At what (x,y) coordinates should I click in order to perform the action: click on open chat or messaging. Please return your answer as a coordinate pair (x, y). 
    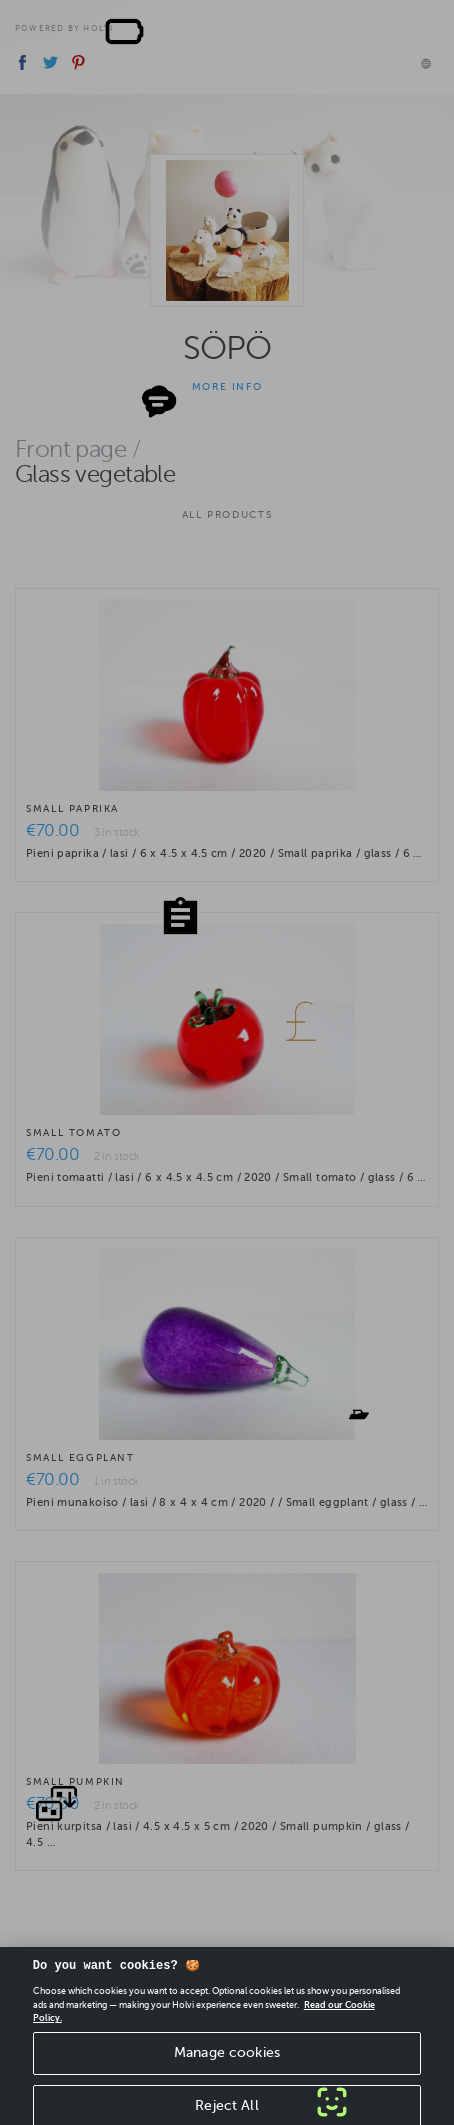
    Looking at the image, I should click on (158, 401).